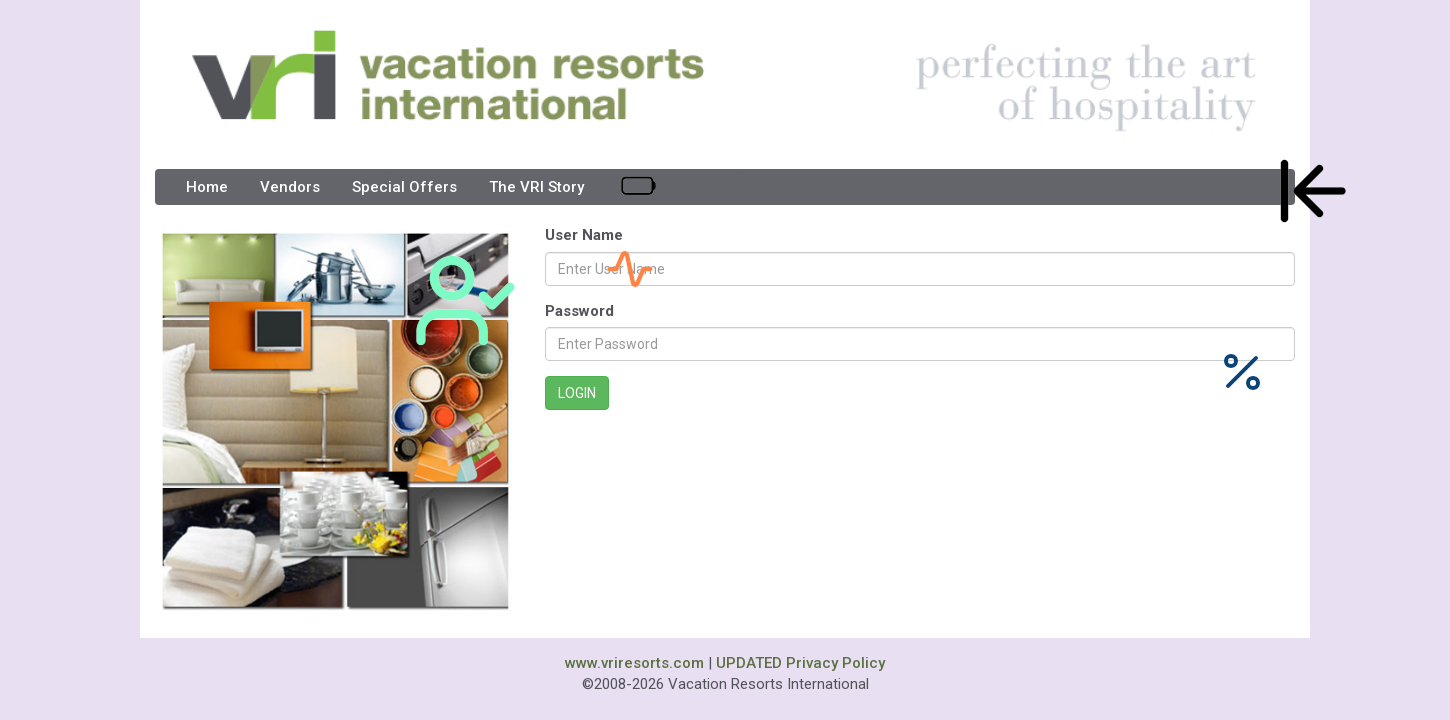 The width and height of the screenshot is (1450, 720). What do you see at coordinates (1242, 372) in the screenshot?
I see `view discount or promotional offer` at bounding box center [1242, 372].